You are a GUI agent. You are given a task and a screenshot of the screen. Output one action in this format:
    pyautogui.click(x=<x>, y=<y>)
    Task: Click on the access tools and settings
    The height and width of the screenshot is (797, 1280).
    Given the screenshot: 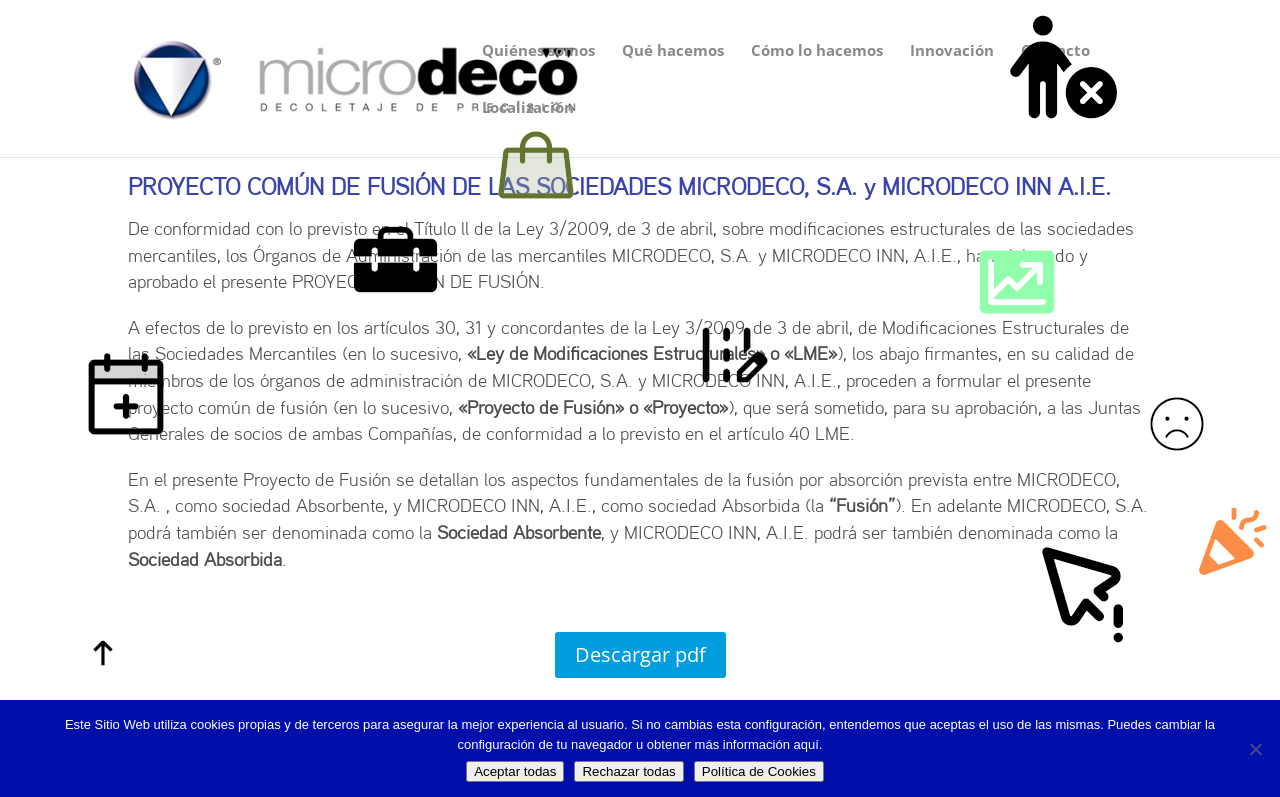 What is the action you would take?
    pyautogui.click(x=395, y=262)
    